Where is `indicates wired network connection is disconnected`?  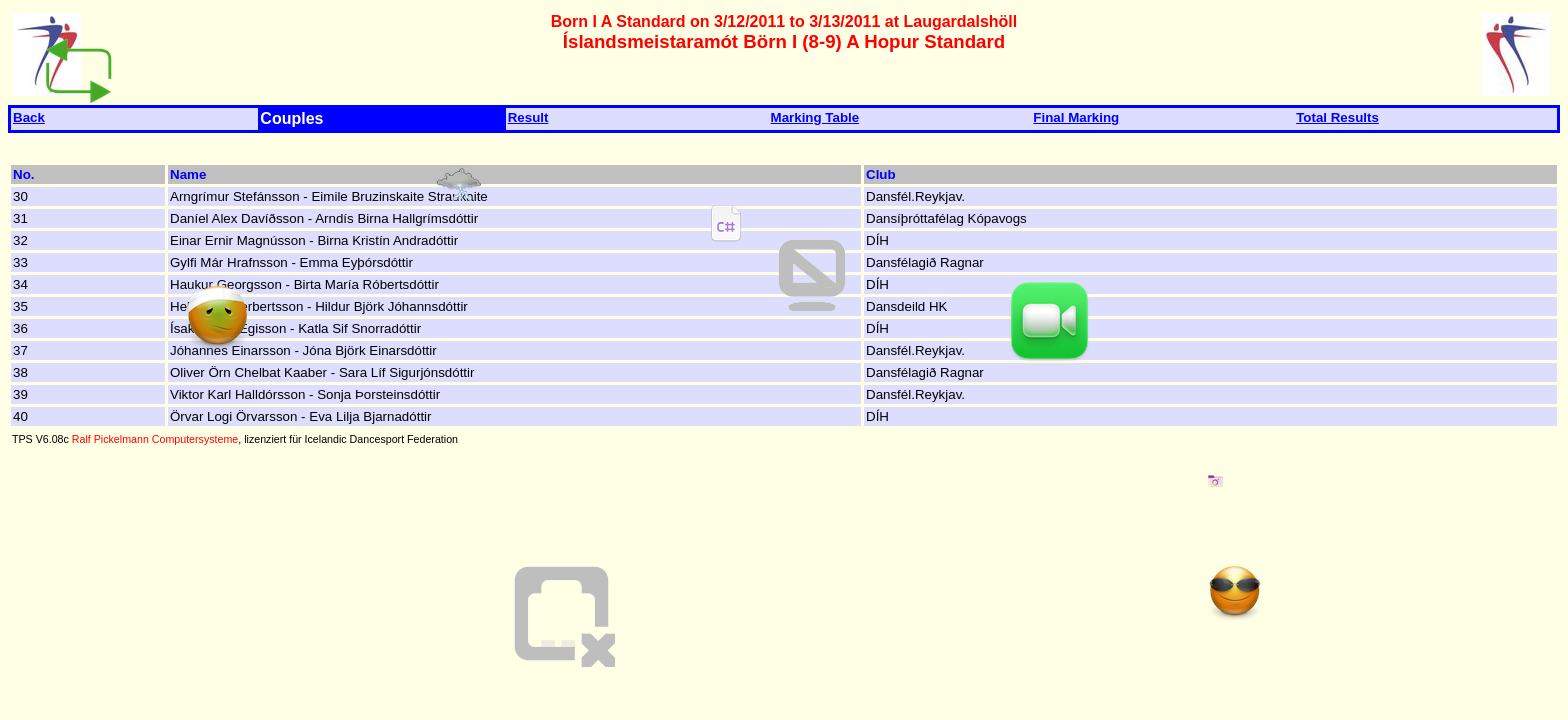
indicates wired network connection is disconnected is located at coordinates (561, 613).